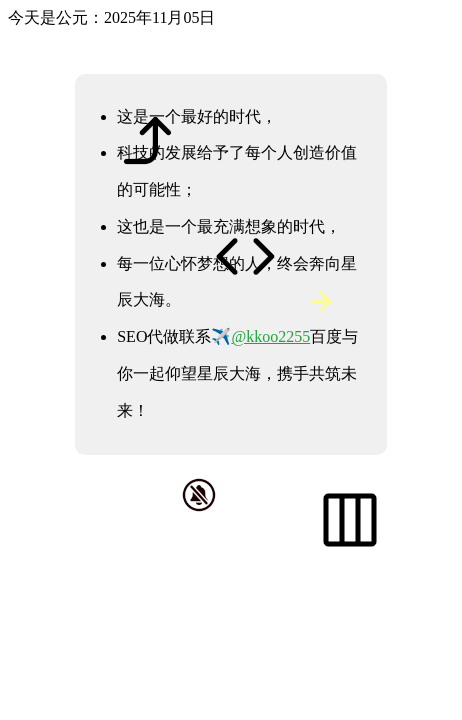  What do you see at coordinates (350, 520) in the screenshot?
I see `switch to three-column layout` at bounding box center [350, 520].